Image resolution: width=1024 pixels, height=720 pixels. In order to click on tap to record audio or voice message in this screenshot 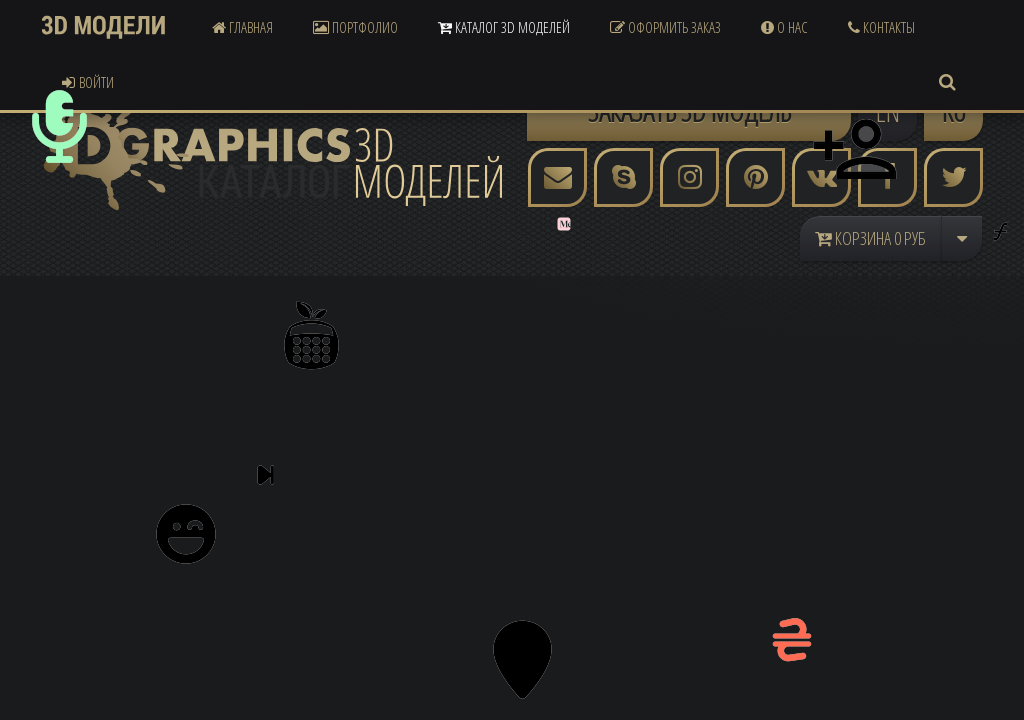, I will do `click(59, 126)`.